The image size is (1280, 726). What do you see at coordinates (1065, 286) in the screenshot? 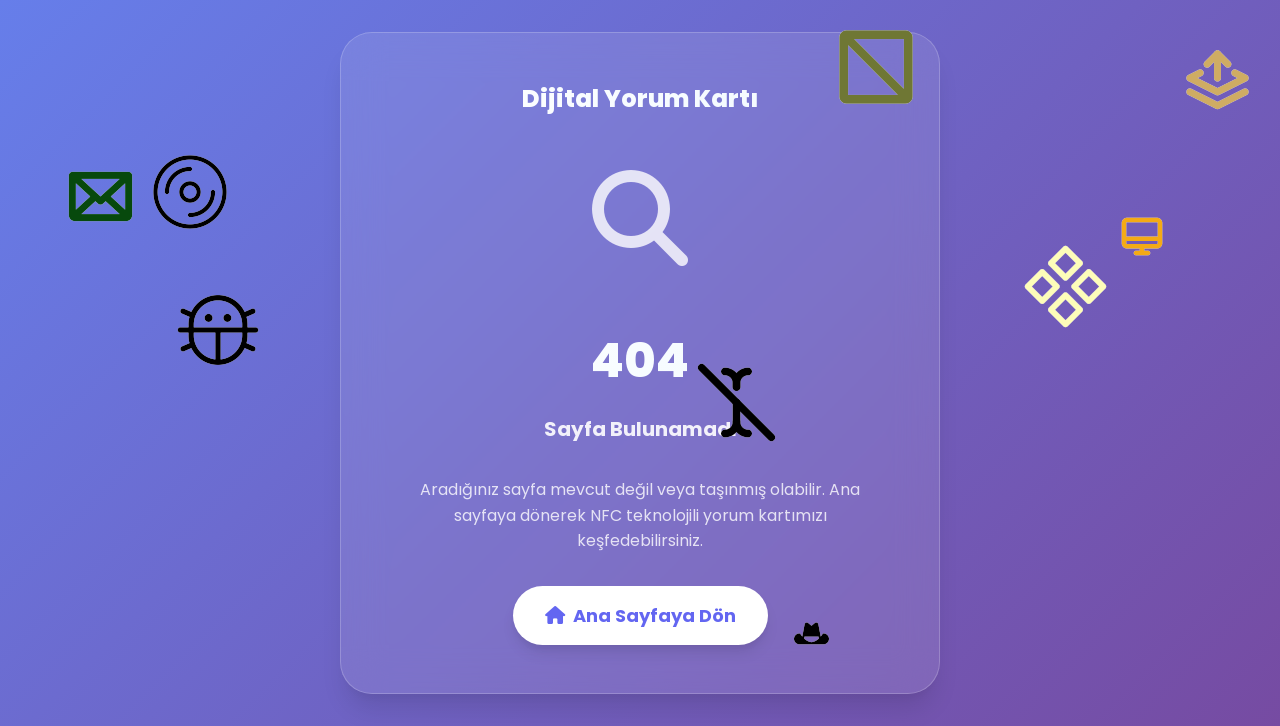
I see `access app or feature categories` at bounding box center [1065, 286].